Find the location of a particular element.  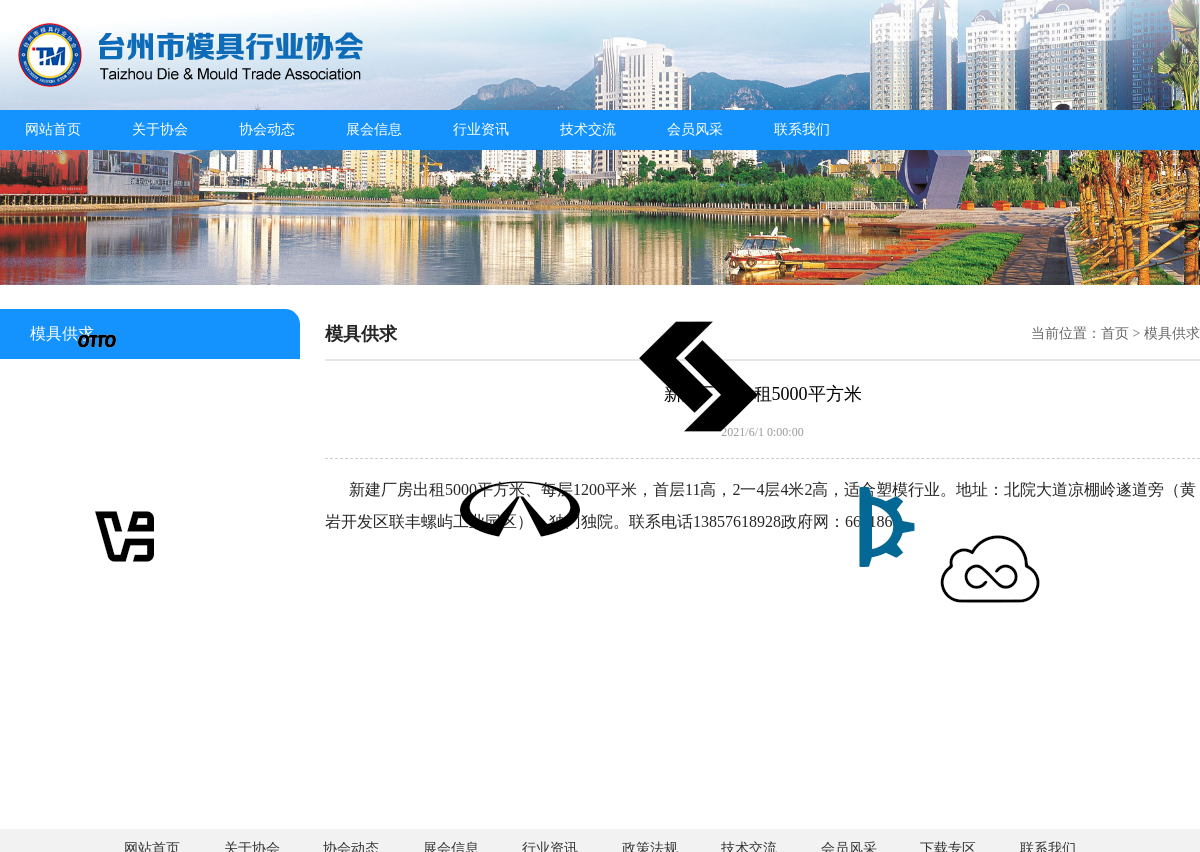

open jsfiddle code editor is located at coordinates (990, 569).